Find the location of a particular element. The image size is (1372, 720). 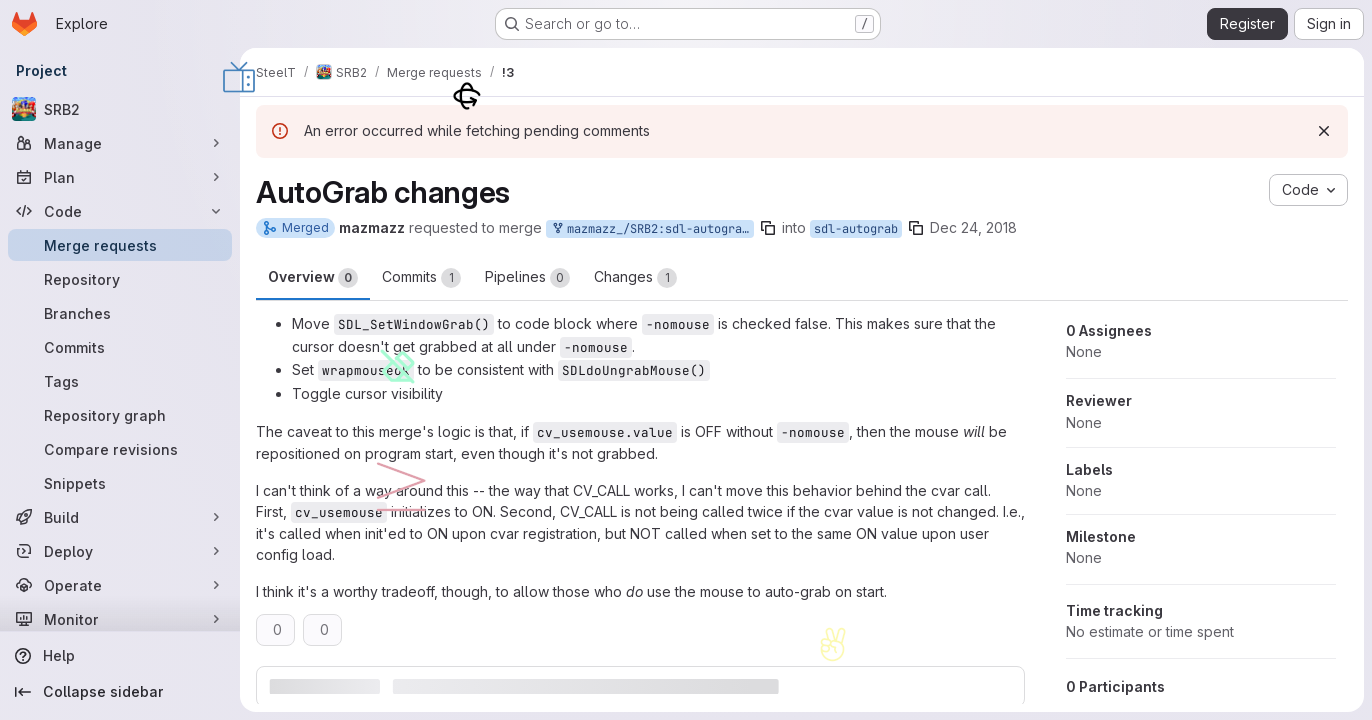

access TV or video streaming features is located at coordinates (239, 79).